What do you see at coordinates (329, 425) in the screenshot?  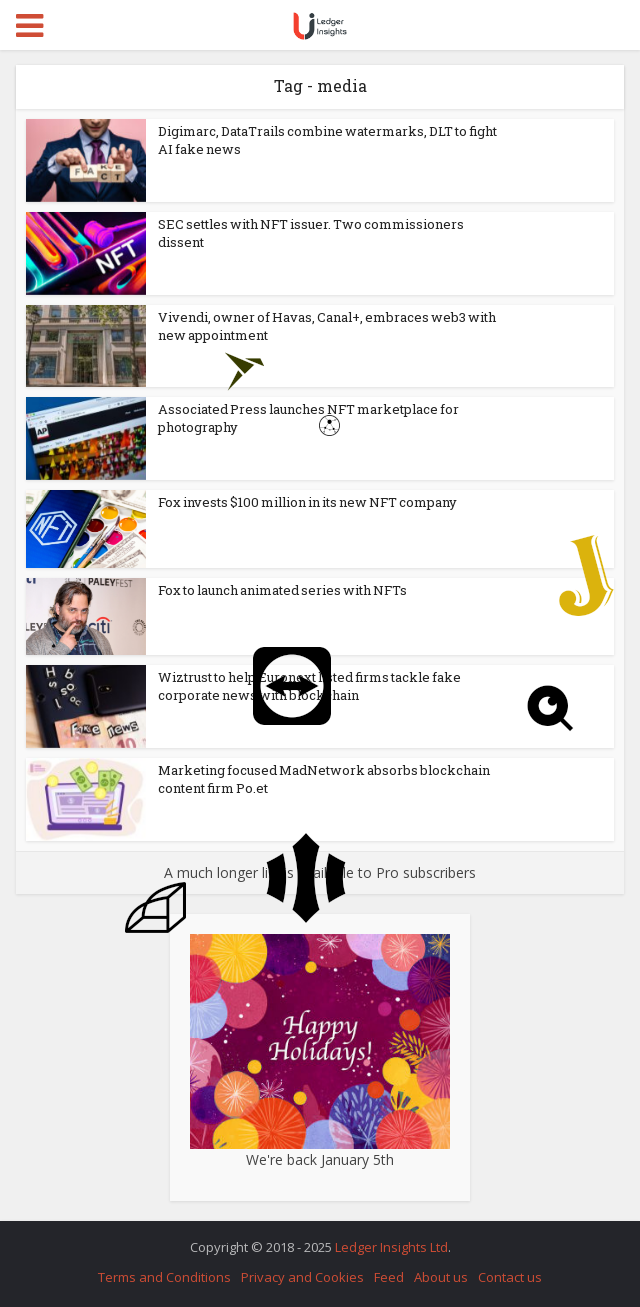 I see `aiohttp python library logo` at bounding box center [329, 425].